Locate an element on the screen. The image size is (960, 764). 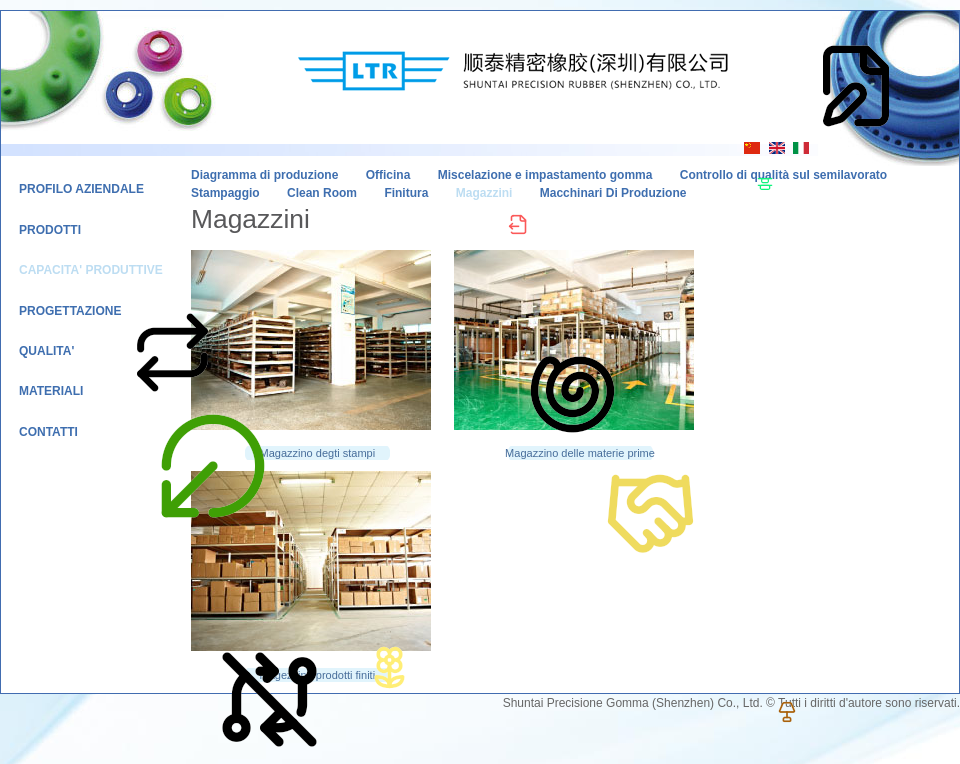
toggle desk lamp or lighting is located at coordinates (787, 712).